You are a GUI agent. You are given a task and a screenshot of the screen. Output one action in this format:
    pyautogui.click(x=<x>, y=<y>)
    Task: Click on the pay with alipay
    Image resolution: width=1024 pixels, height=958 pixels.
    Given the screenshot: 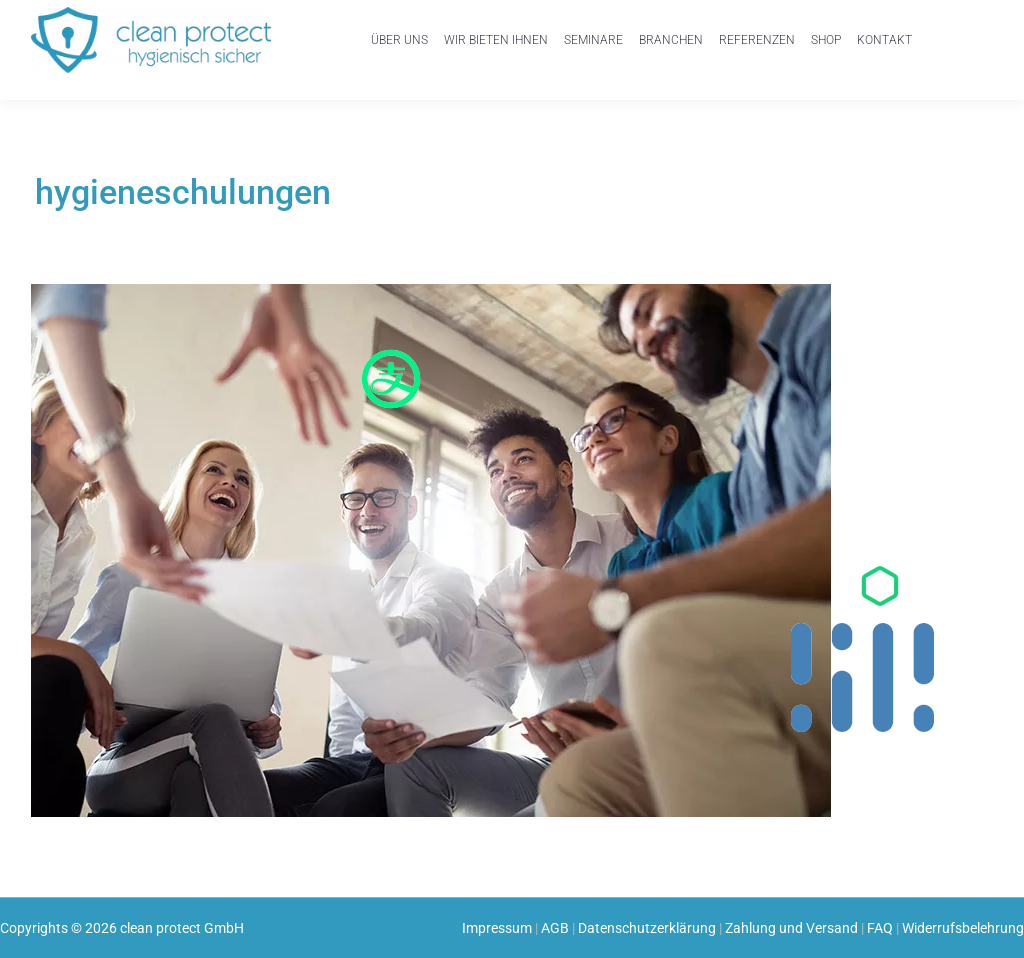 What is the action you would take?
    pyautogui.click(x=391, y=379)
    